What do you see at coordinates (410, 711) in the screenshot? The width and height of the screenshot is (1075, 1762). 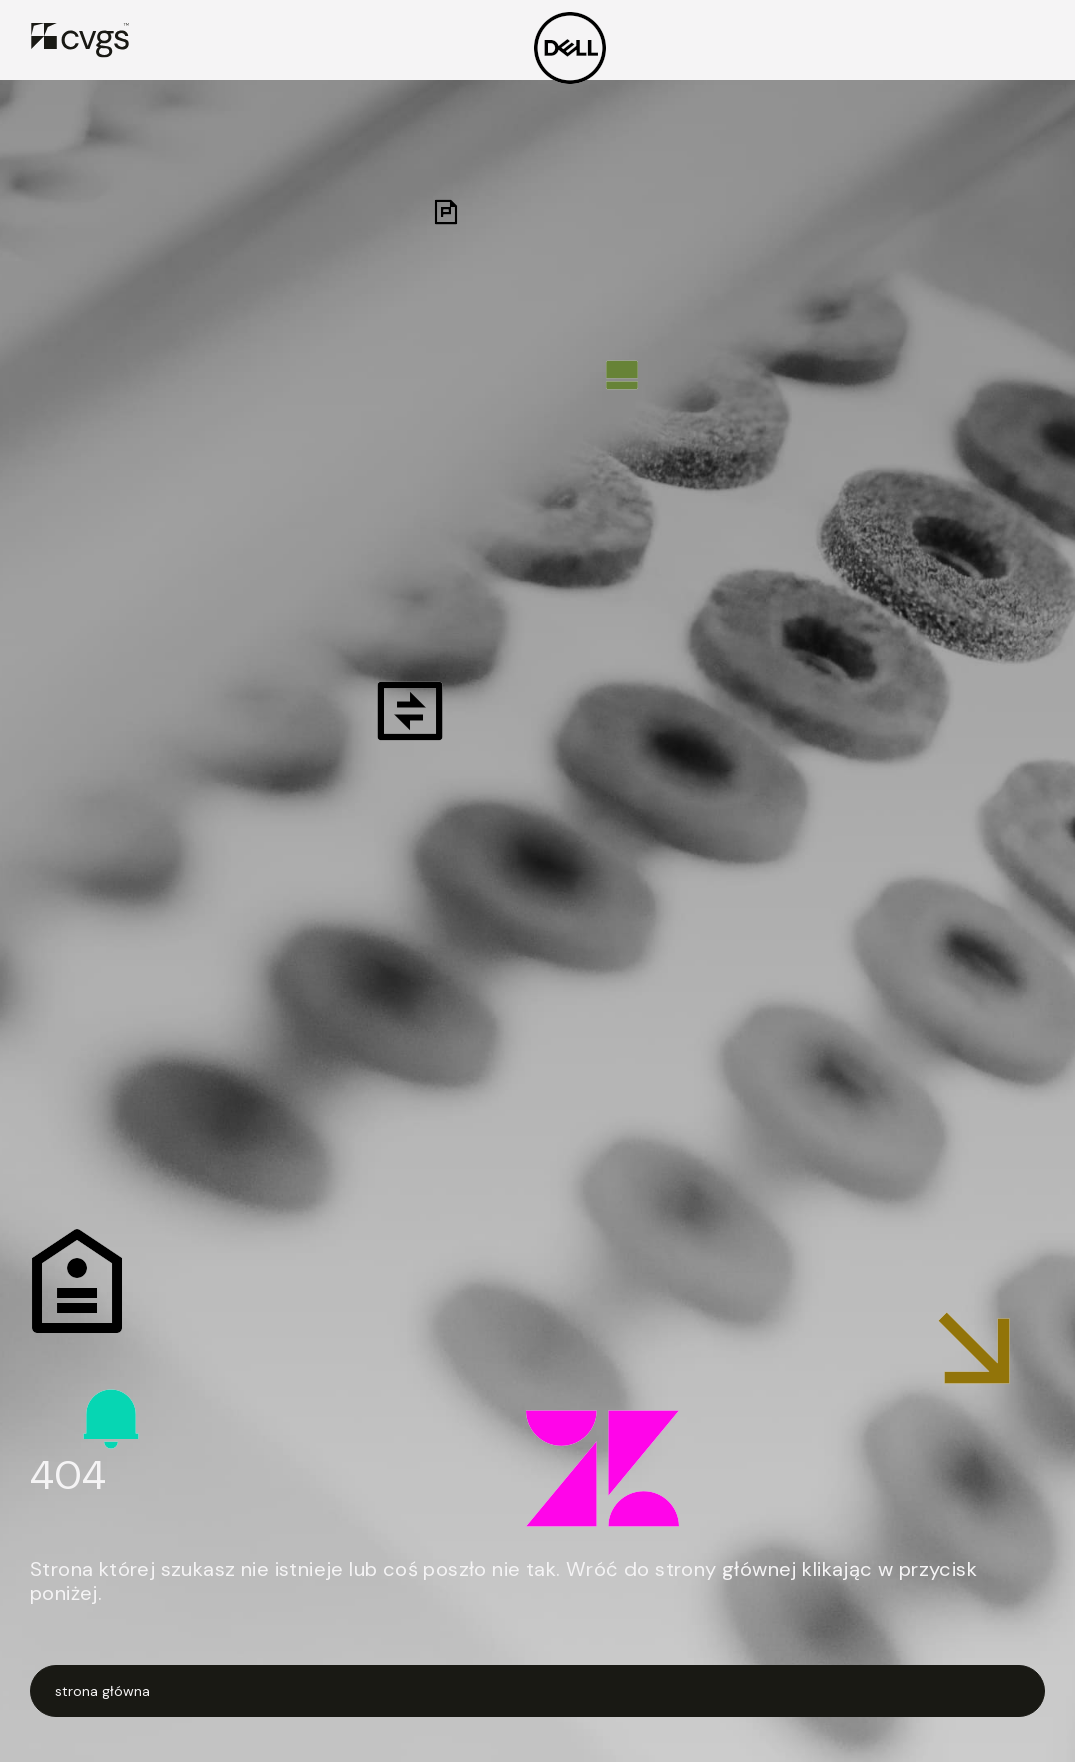 I see `exchange or swap currencies` at bounding box center [410, 711].